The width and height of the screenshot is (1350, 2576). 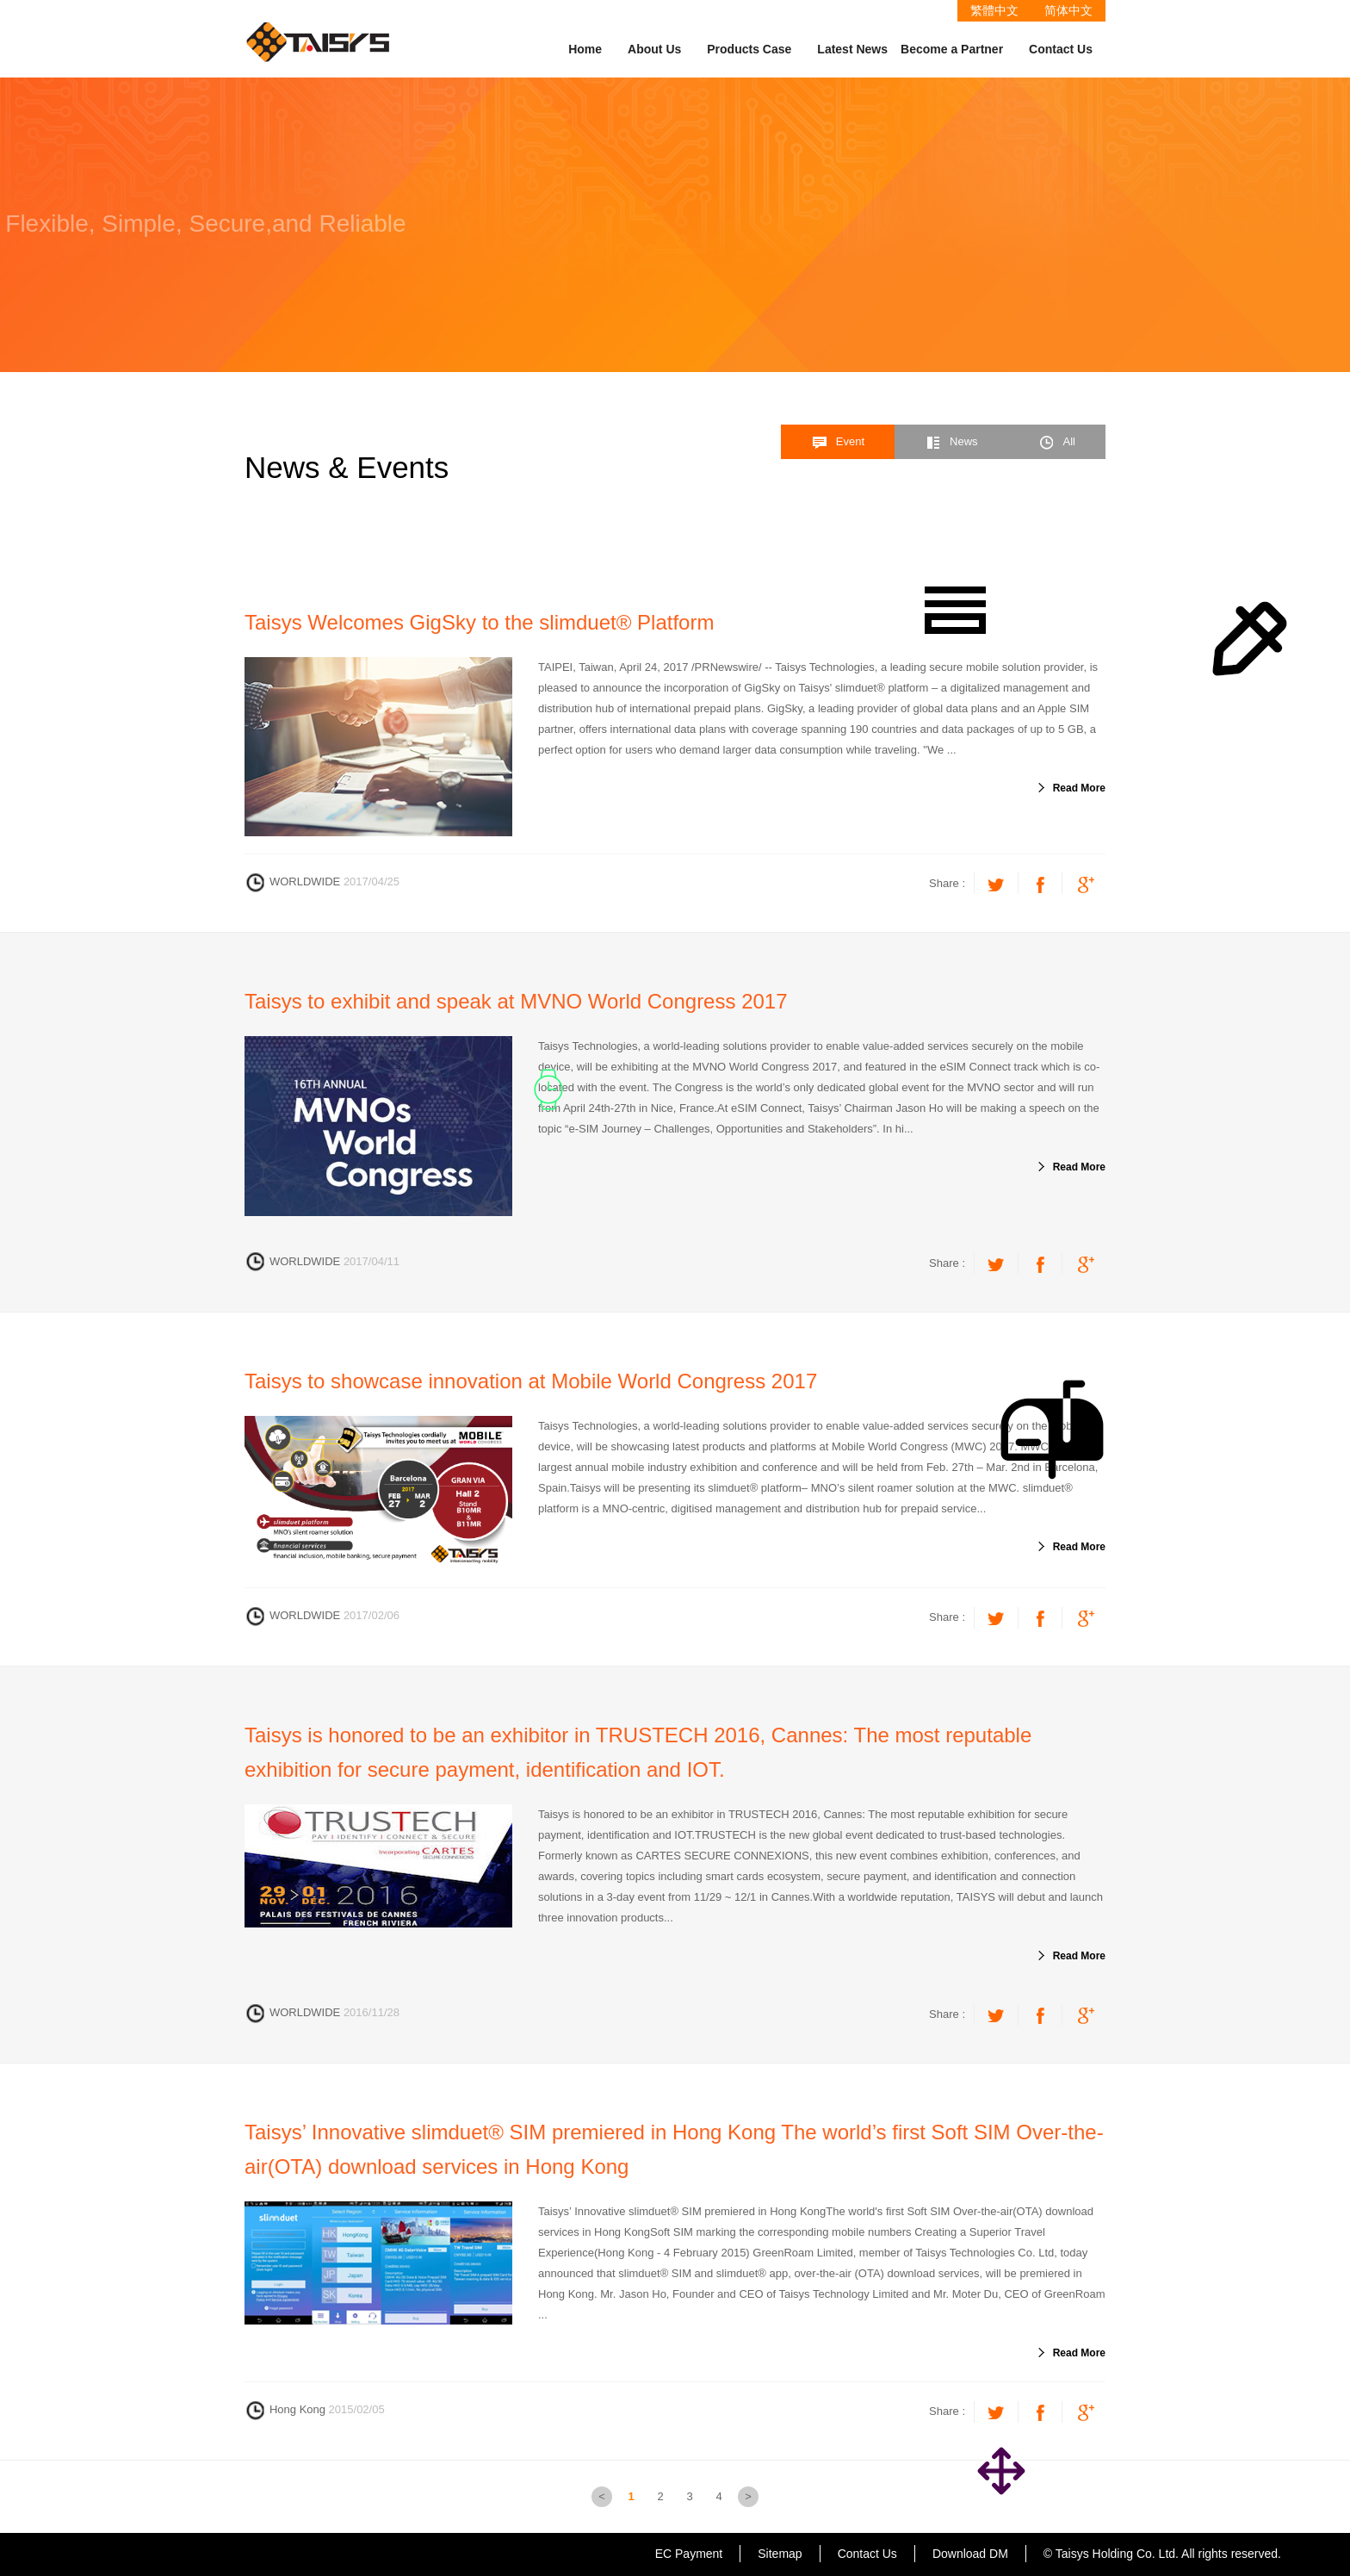 I want to click on access your mailbox or inbox, so click(x=1052, y=1431).